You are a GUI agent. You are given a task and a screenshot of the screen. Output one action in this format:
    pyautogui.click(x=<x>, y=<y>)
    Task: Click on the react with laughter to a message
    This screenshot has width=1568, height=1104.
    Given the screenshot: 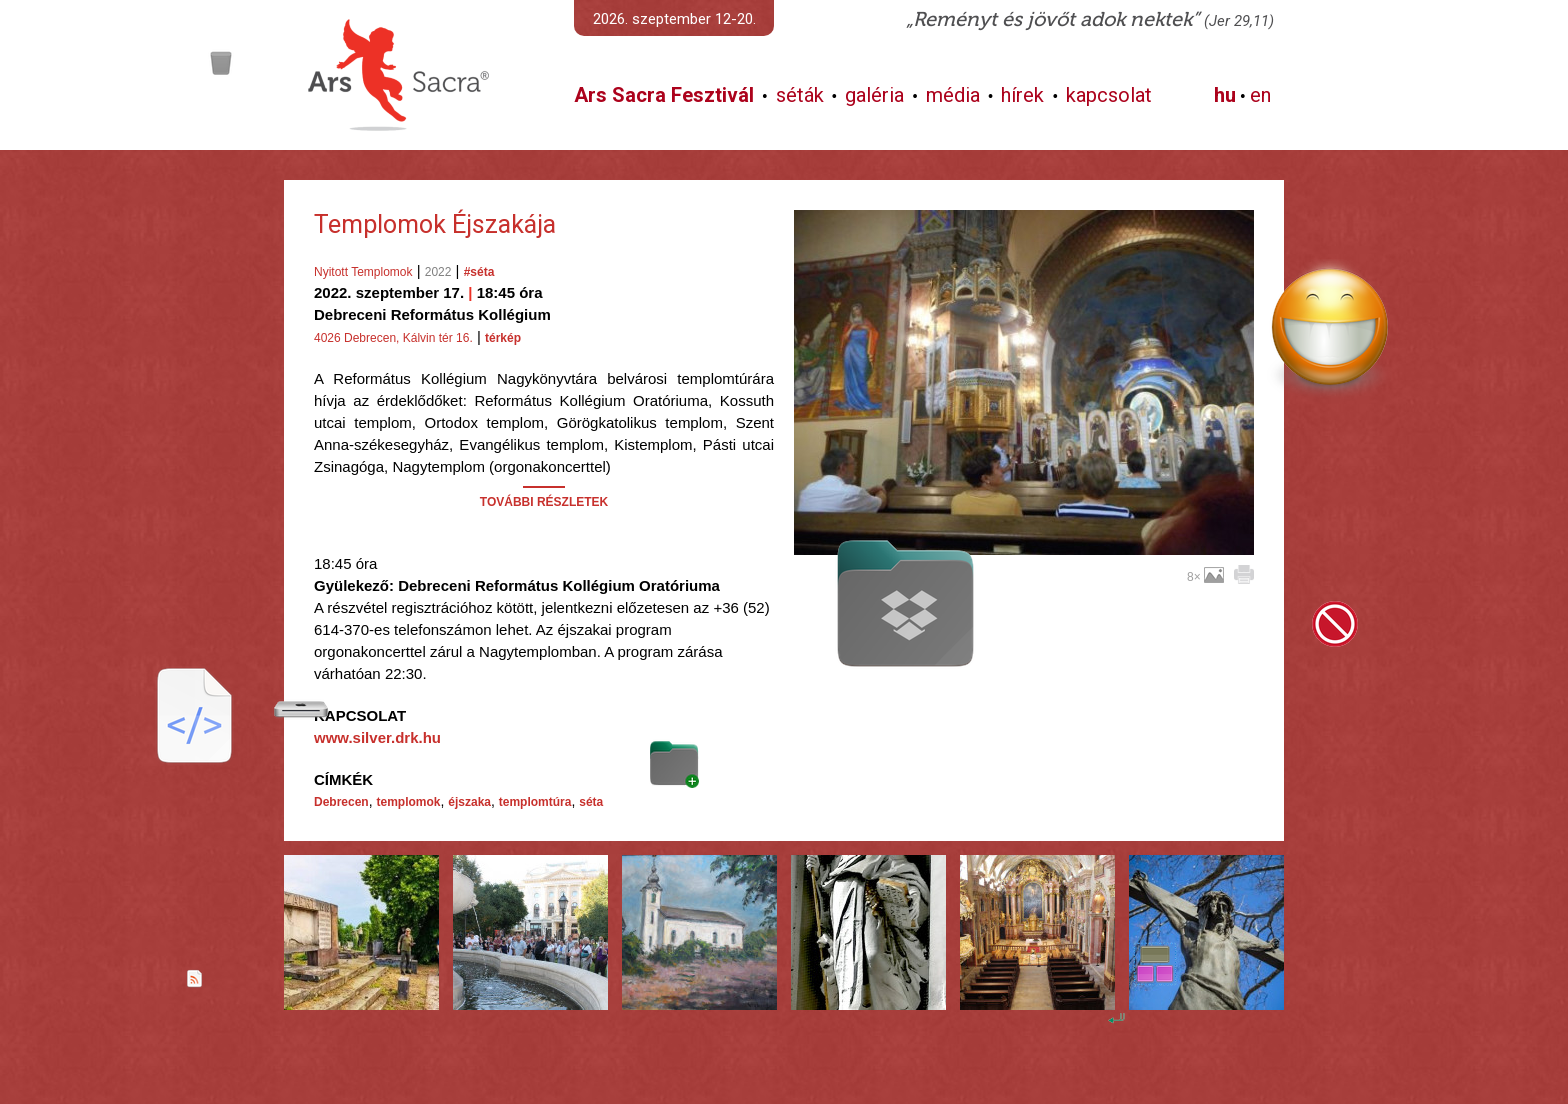 What is the action you would take?
    pyautogui.click(x=1330, y=332)
    